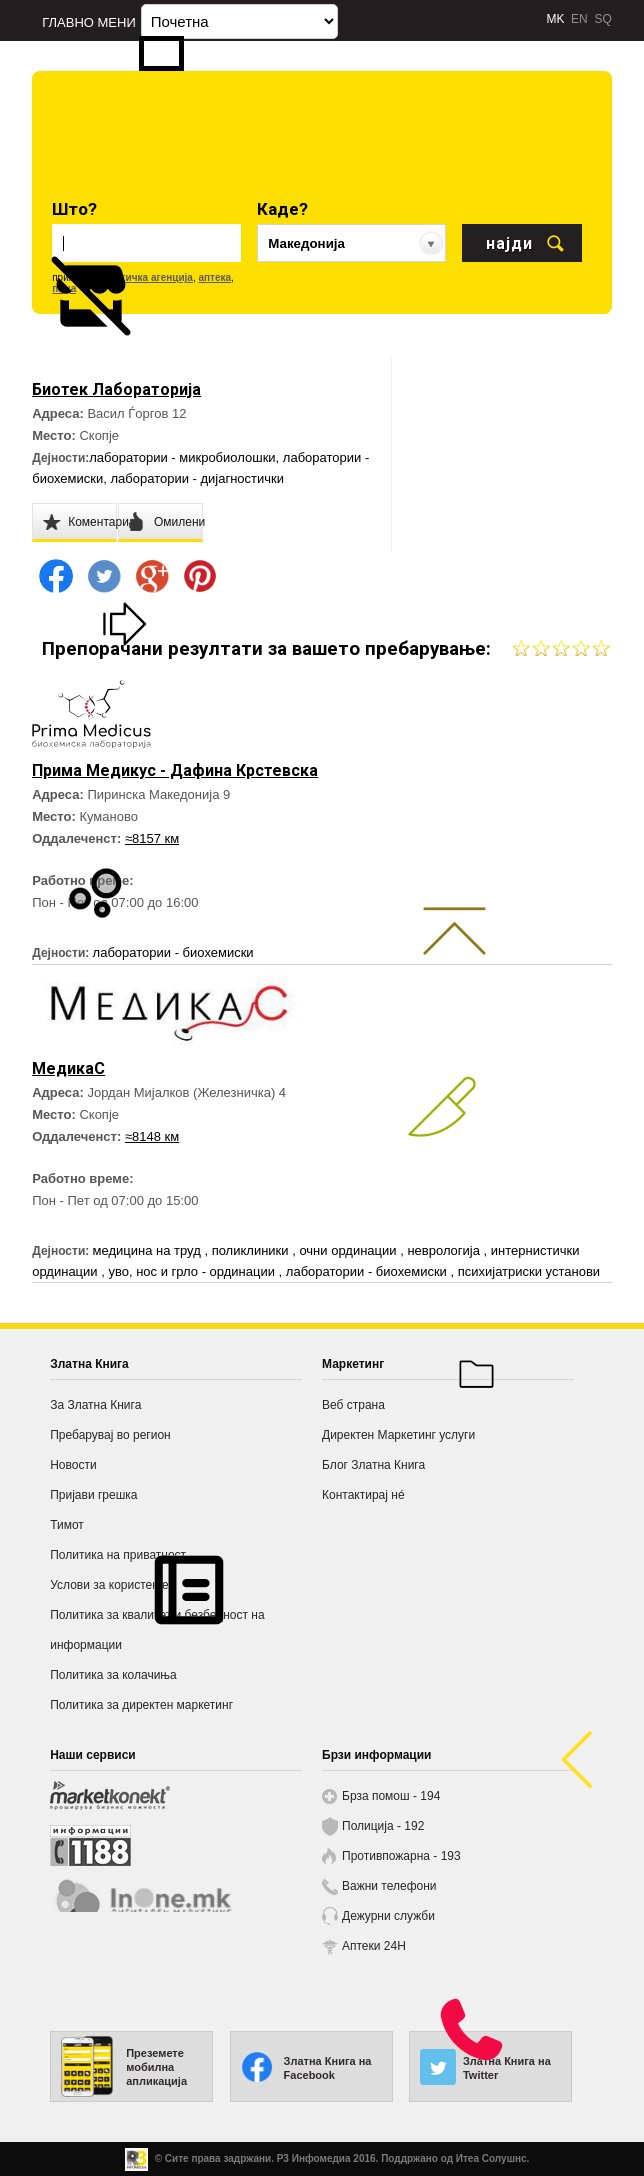 Image resolution: width=644 pixels, height=2176 pixels. Describe the element at coordinates (123, 624) in the screenshot. I see `move forward or proceed to next step` at that location.